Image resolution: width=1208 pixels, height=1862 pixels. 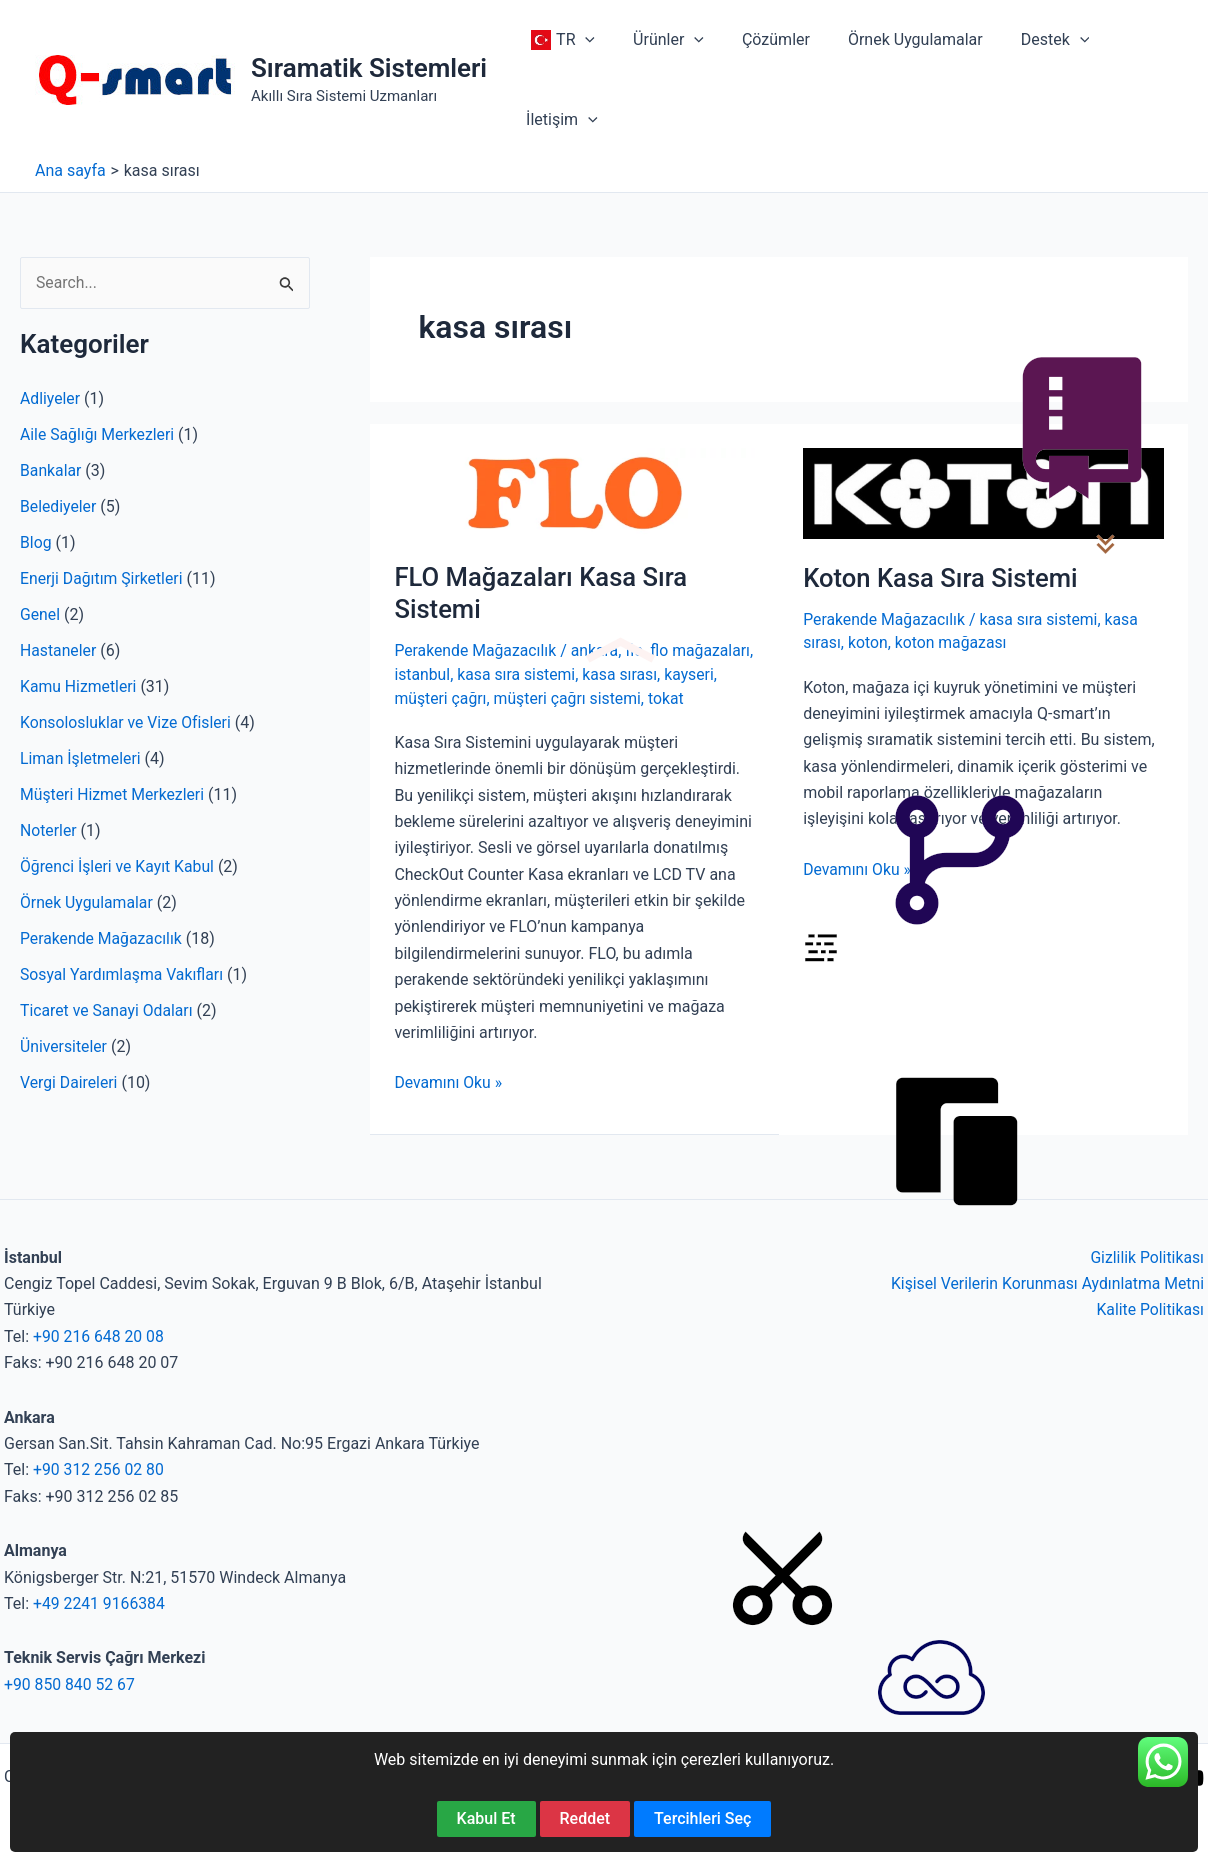 I want to click on access git repository, so click(x=1082, y=423).